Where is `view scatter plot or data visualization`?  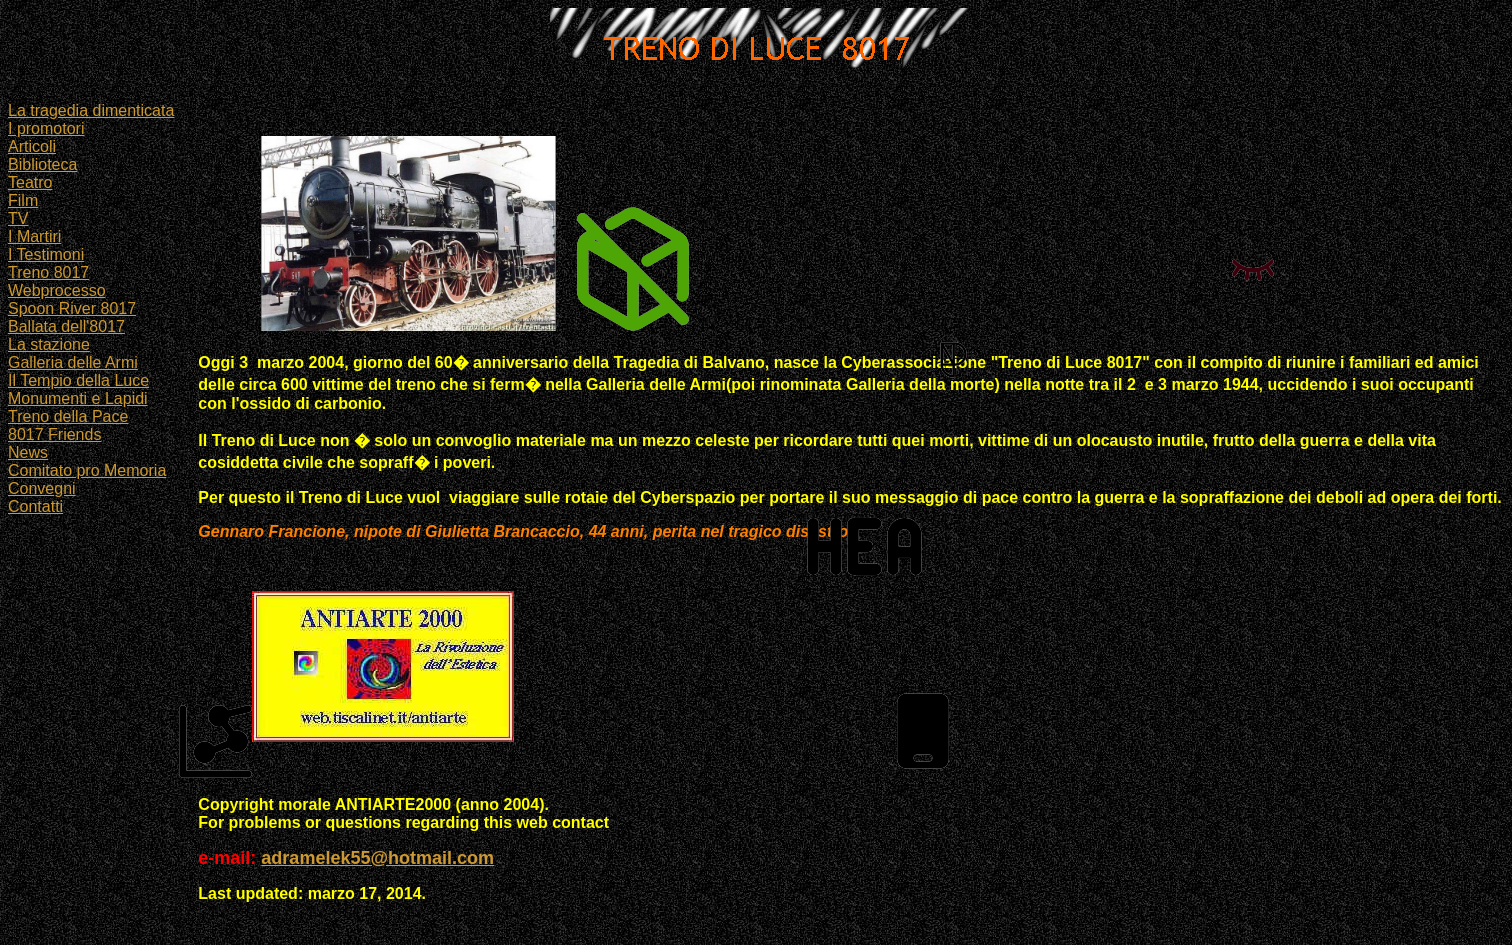 view scatter plot or data visualization is located at coordinates (215, 741).